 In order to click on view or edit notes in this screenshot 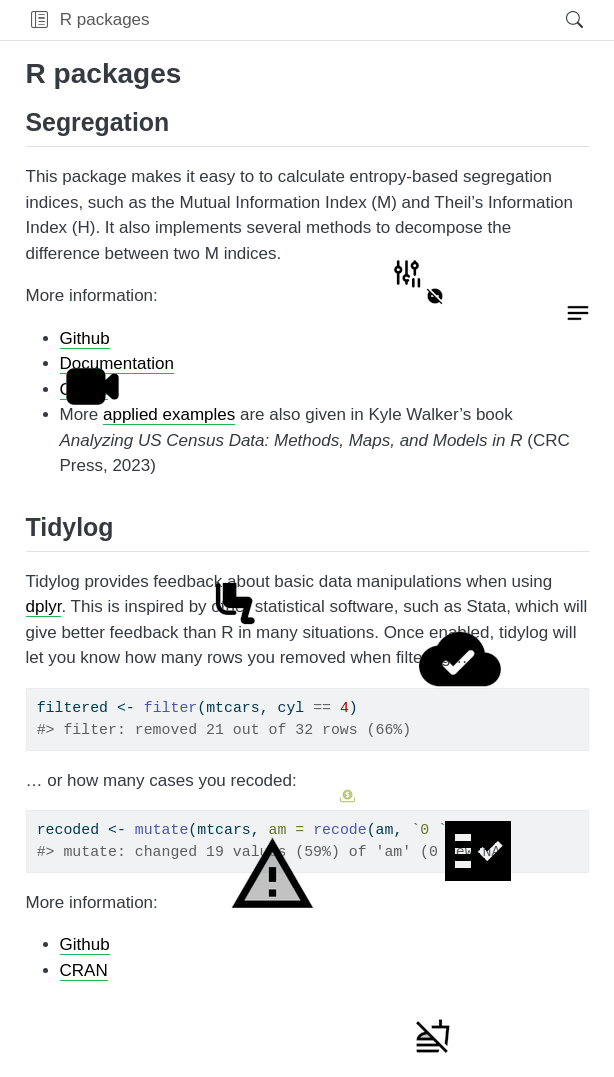, I will do `click(578, 313)`.